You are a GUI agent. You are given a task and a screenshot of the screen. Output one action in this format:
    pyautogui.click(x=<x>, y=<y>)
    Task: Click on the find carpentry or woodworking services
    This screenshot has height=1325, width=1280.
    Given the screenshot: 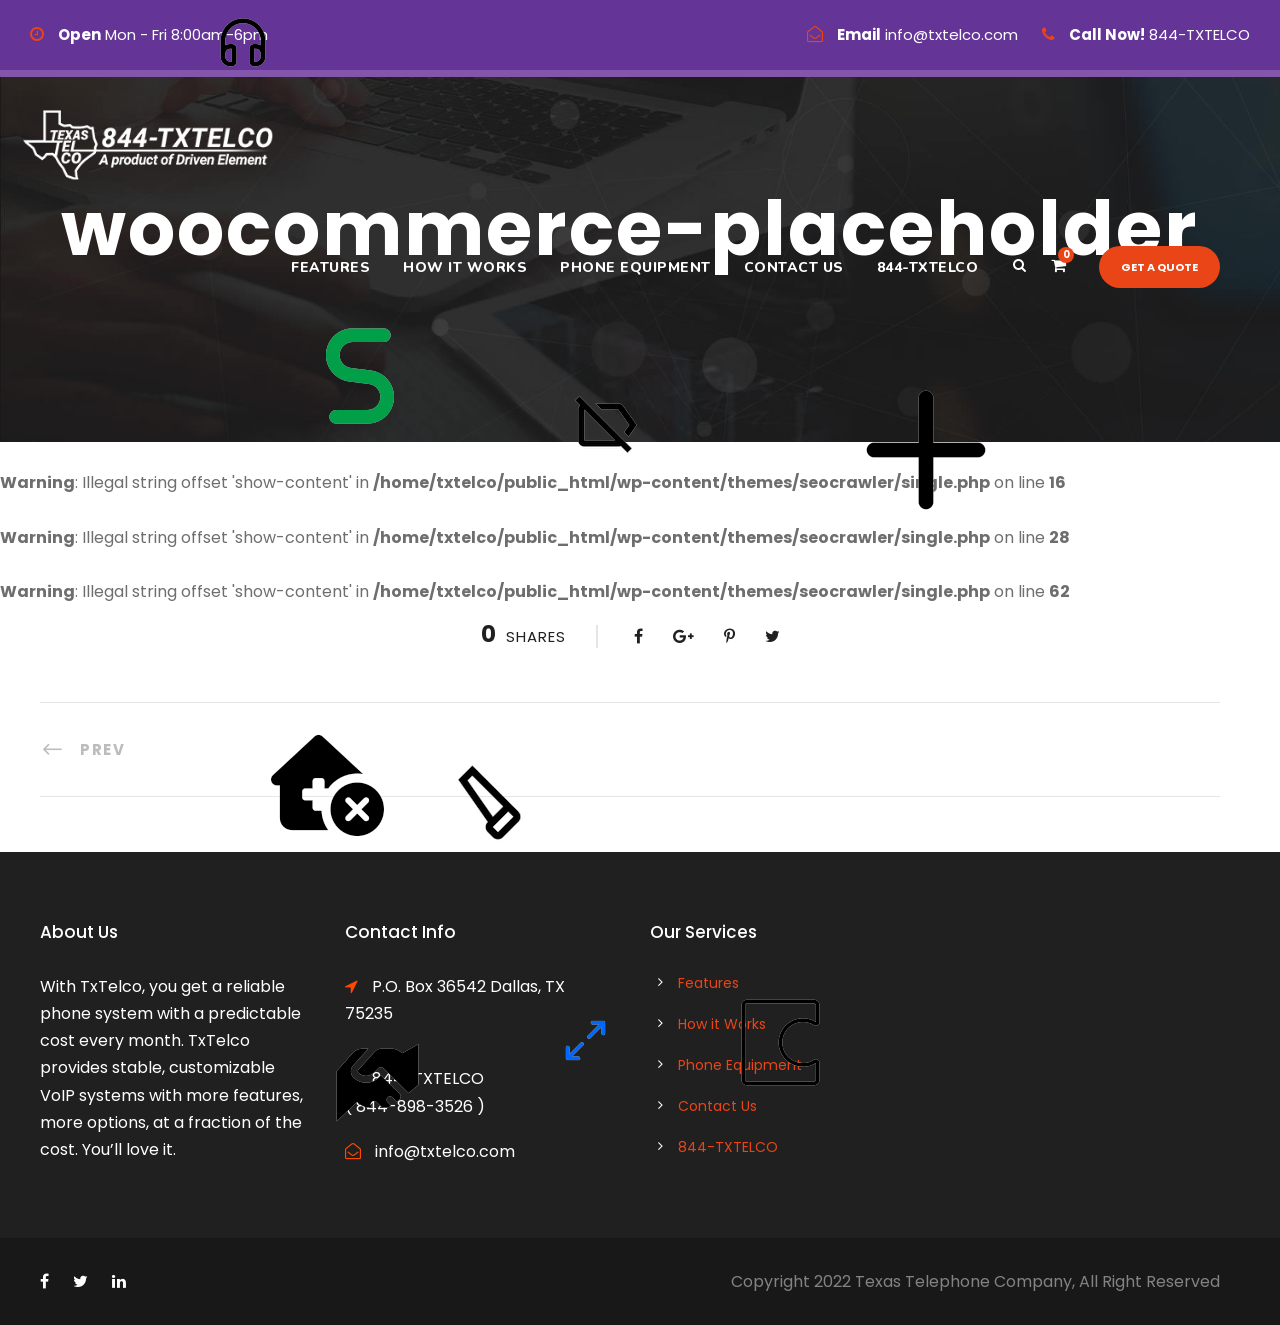 What is the action you would take?
    pyautogui.click(x=490, y=803)
    